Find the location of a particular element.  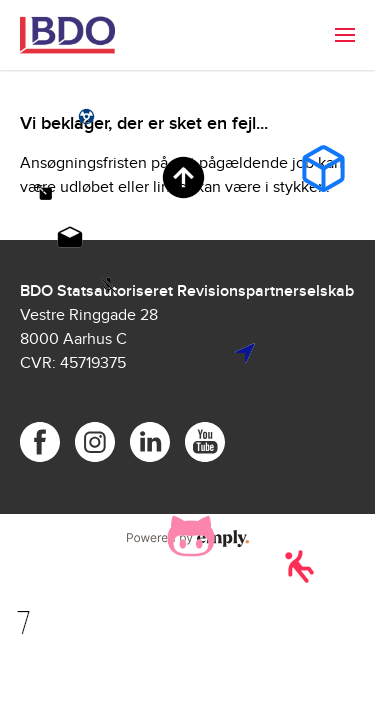

view an opened email message is located at coordinates (70, 237).